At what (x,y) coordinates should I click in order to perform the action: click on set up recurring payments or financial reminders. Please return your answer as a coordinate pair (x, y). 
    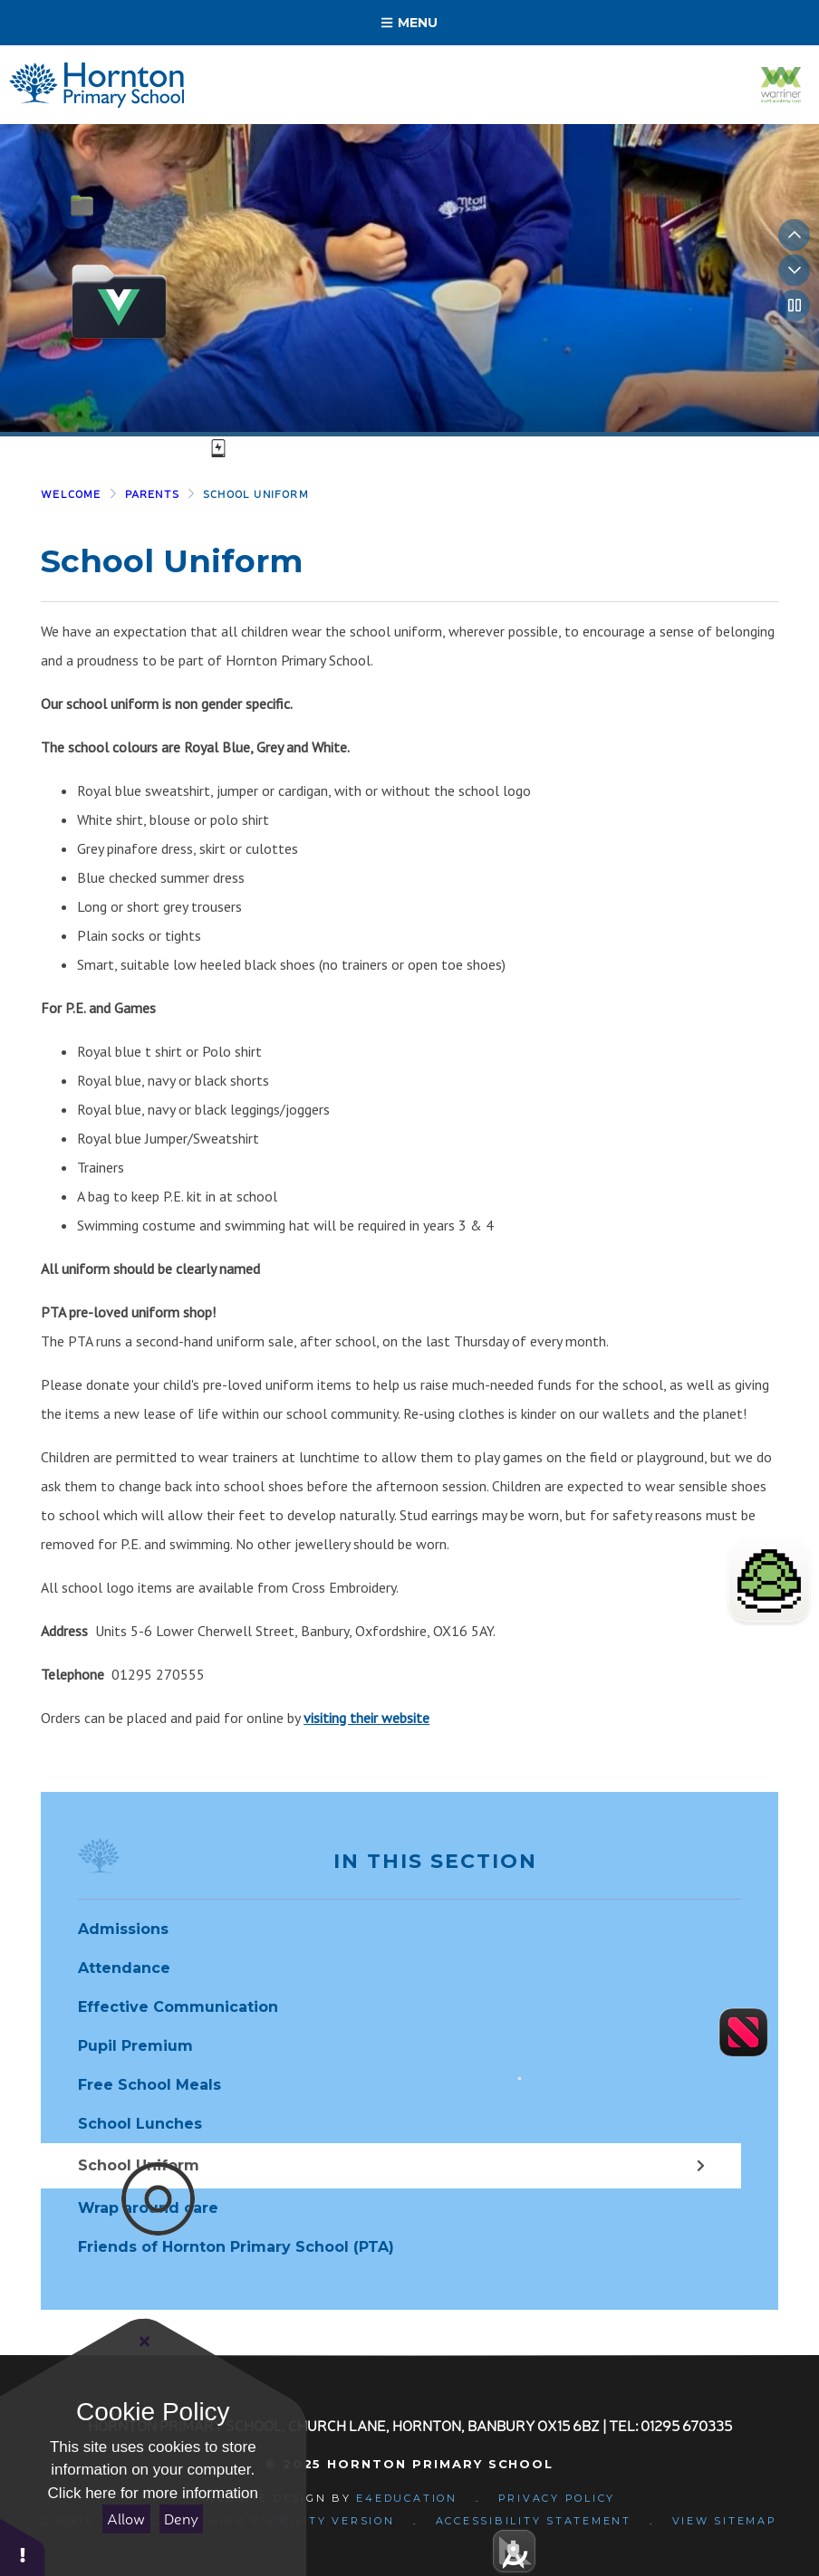
    Looking at the image, I should click on (499, 2051).